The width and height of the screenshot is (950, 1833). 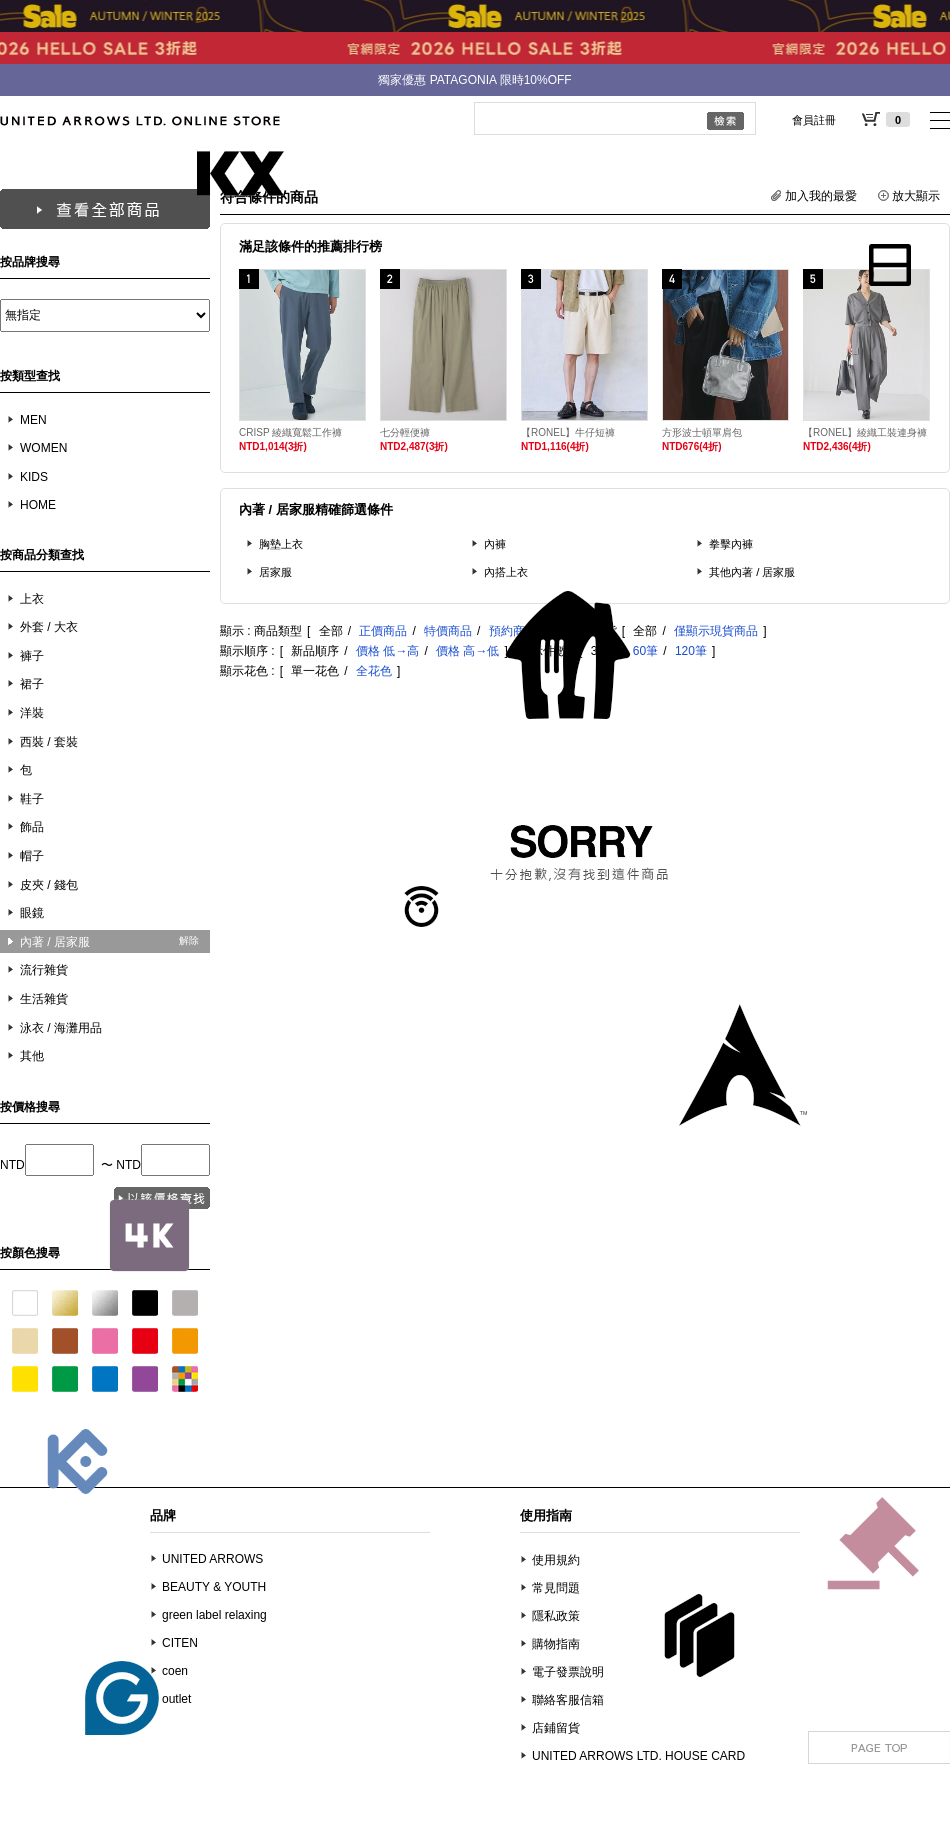 I want to click on OpenWrt router firmware logo, so click(x=421, y=906).